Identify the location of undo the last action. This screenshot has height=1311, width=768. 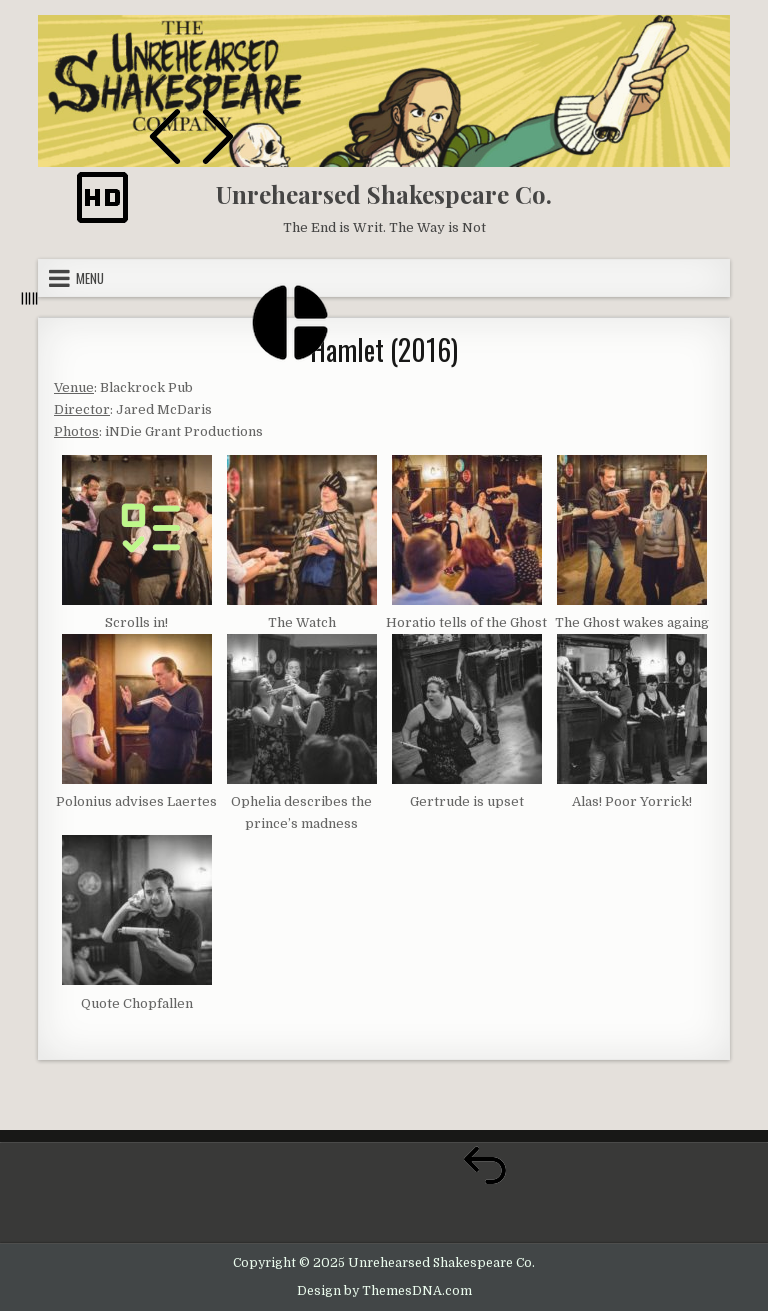
(485, 1166).